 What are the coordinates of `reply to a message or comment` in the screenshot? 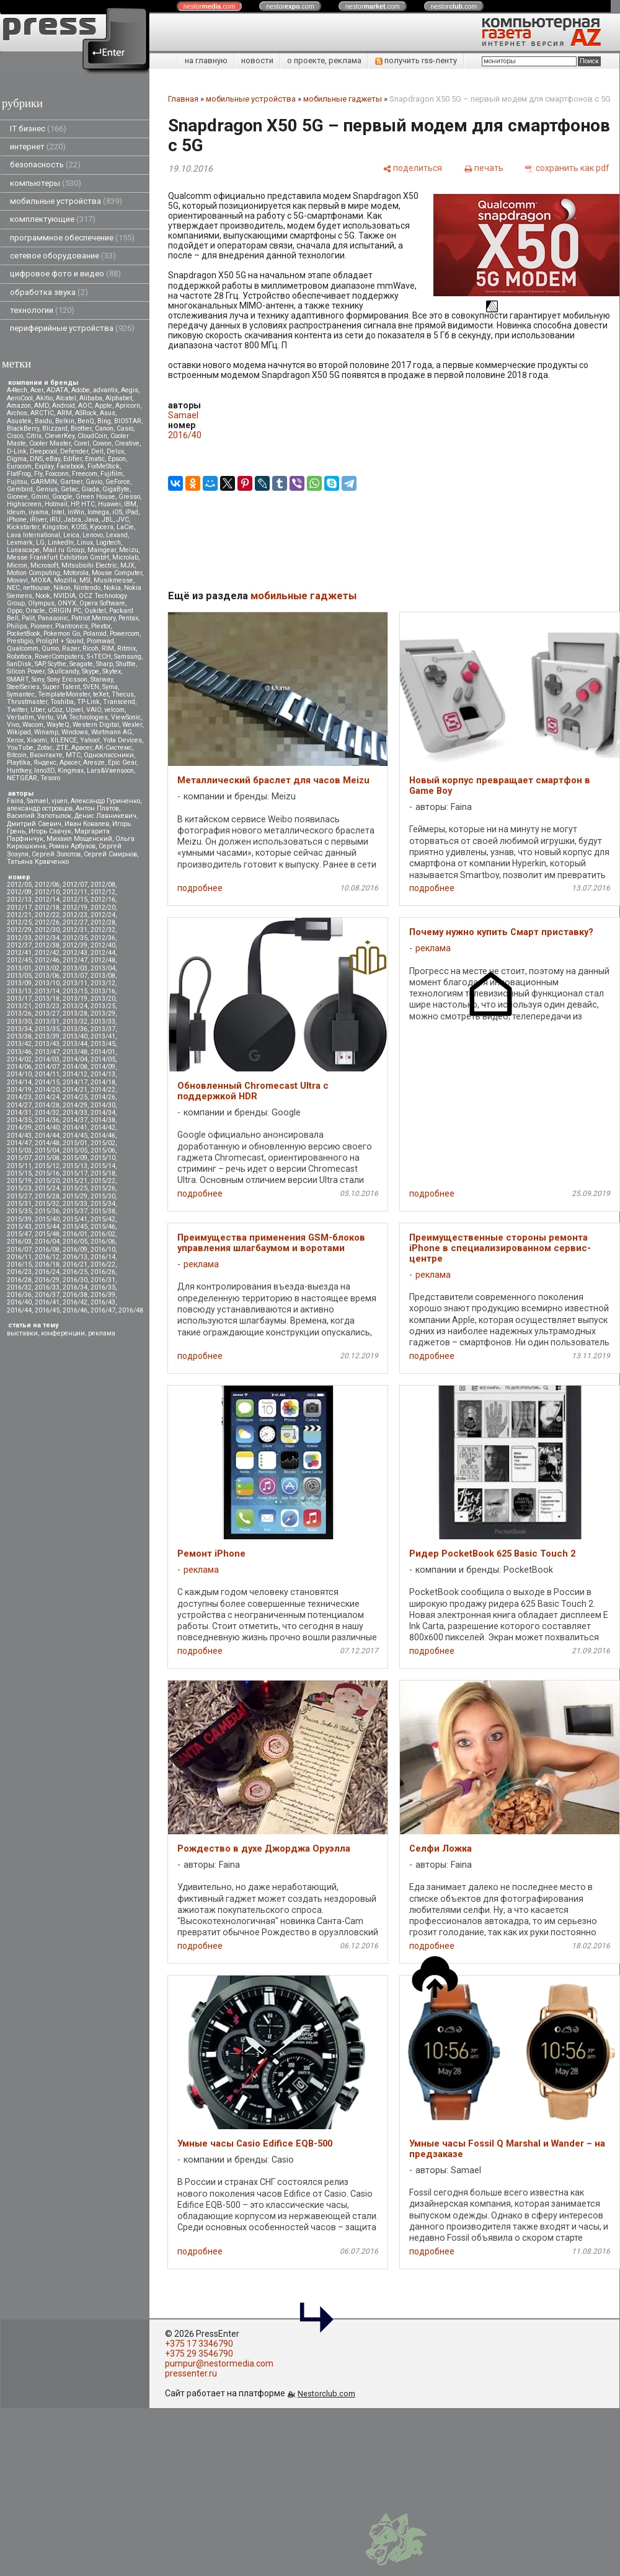 It's located at (314, 2317).